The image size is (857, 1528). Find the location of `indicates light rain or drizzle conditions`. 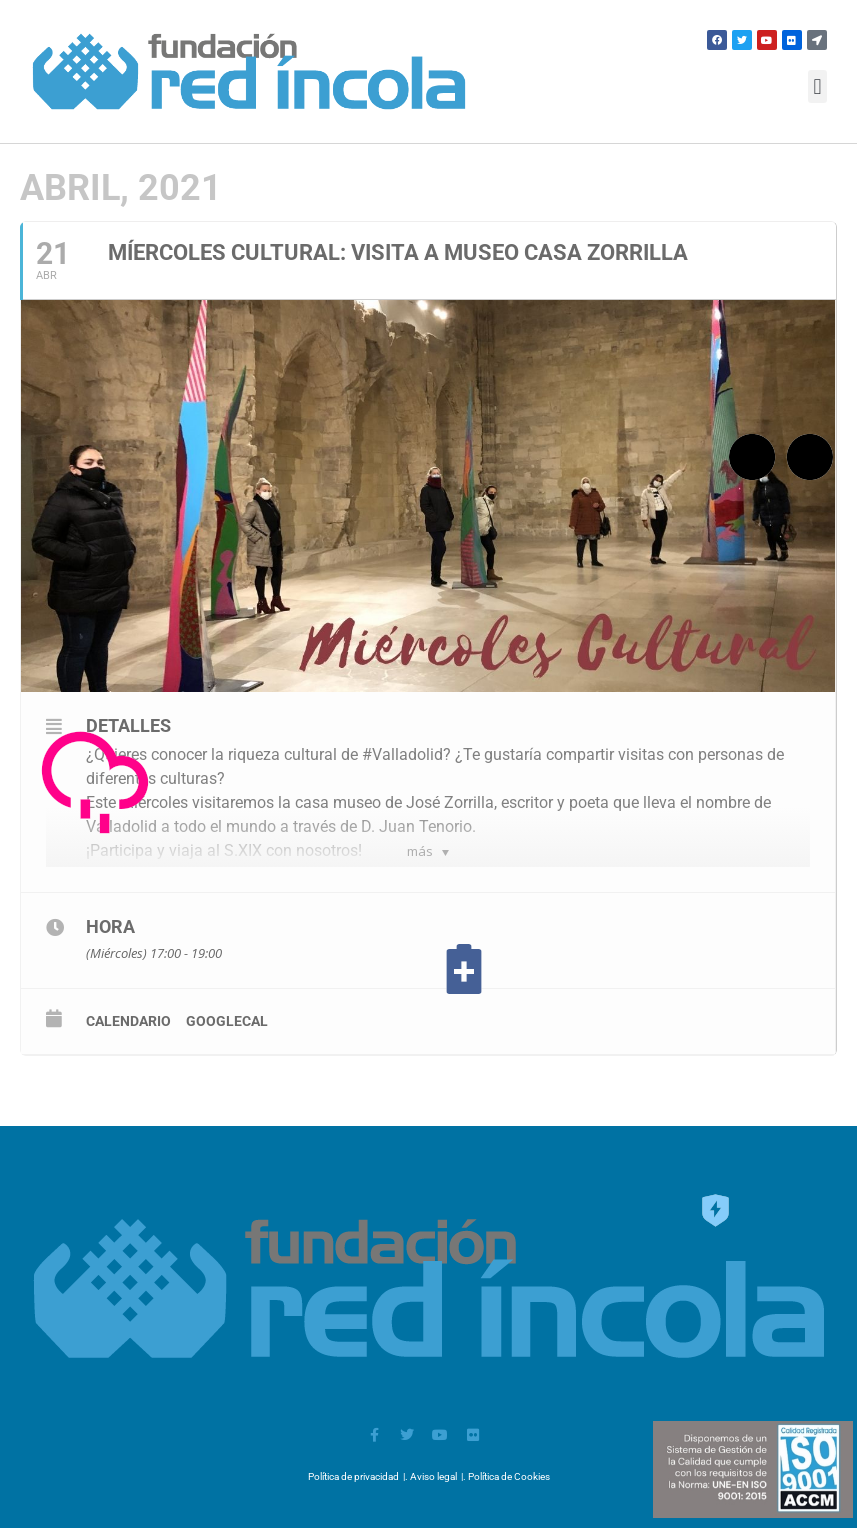

indicates light rain or drizzle conditions is located at coordinates (95, 780).